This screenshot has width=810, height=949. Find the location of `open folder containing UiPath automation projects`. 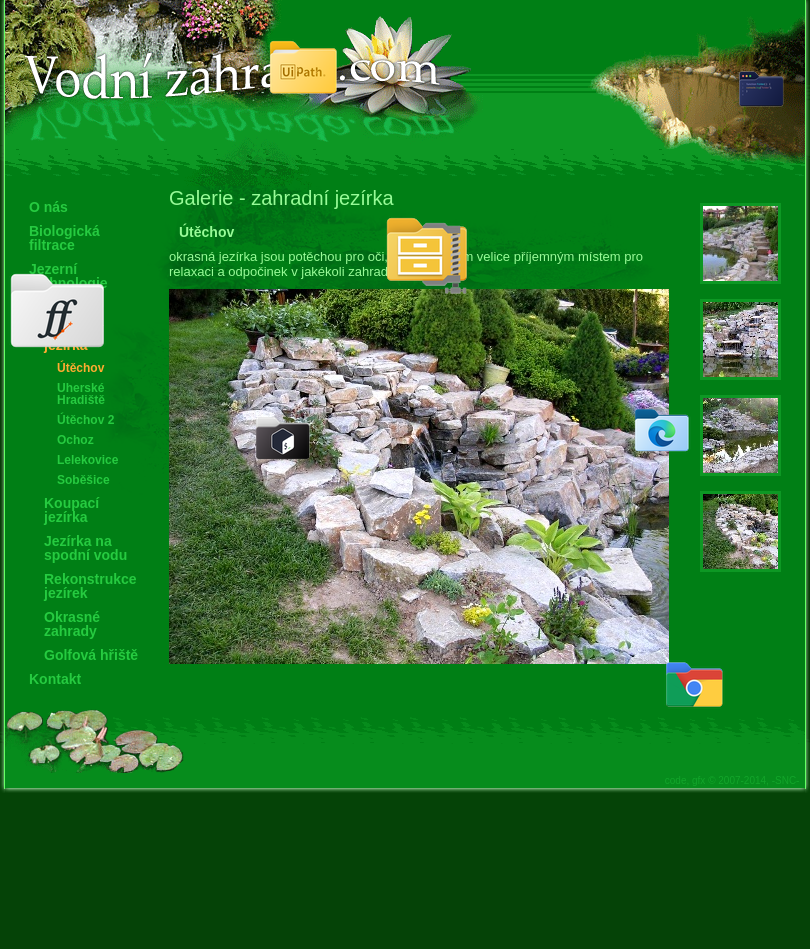

open folder containing UiPath automation projects is located at coordinates (303, 69).